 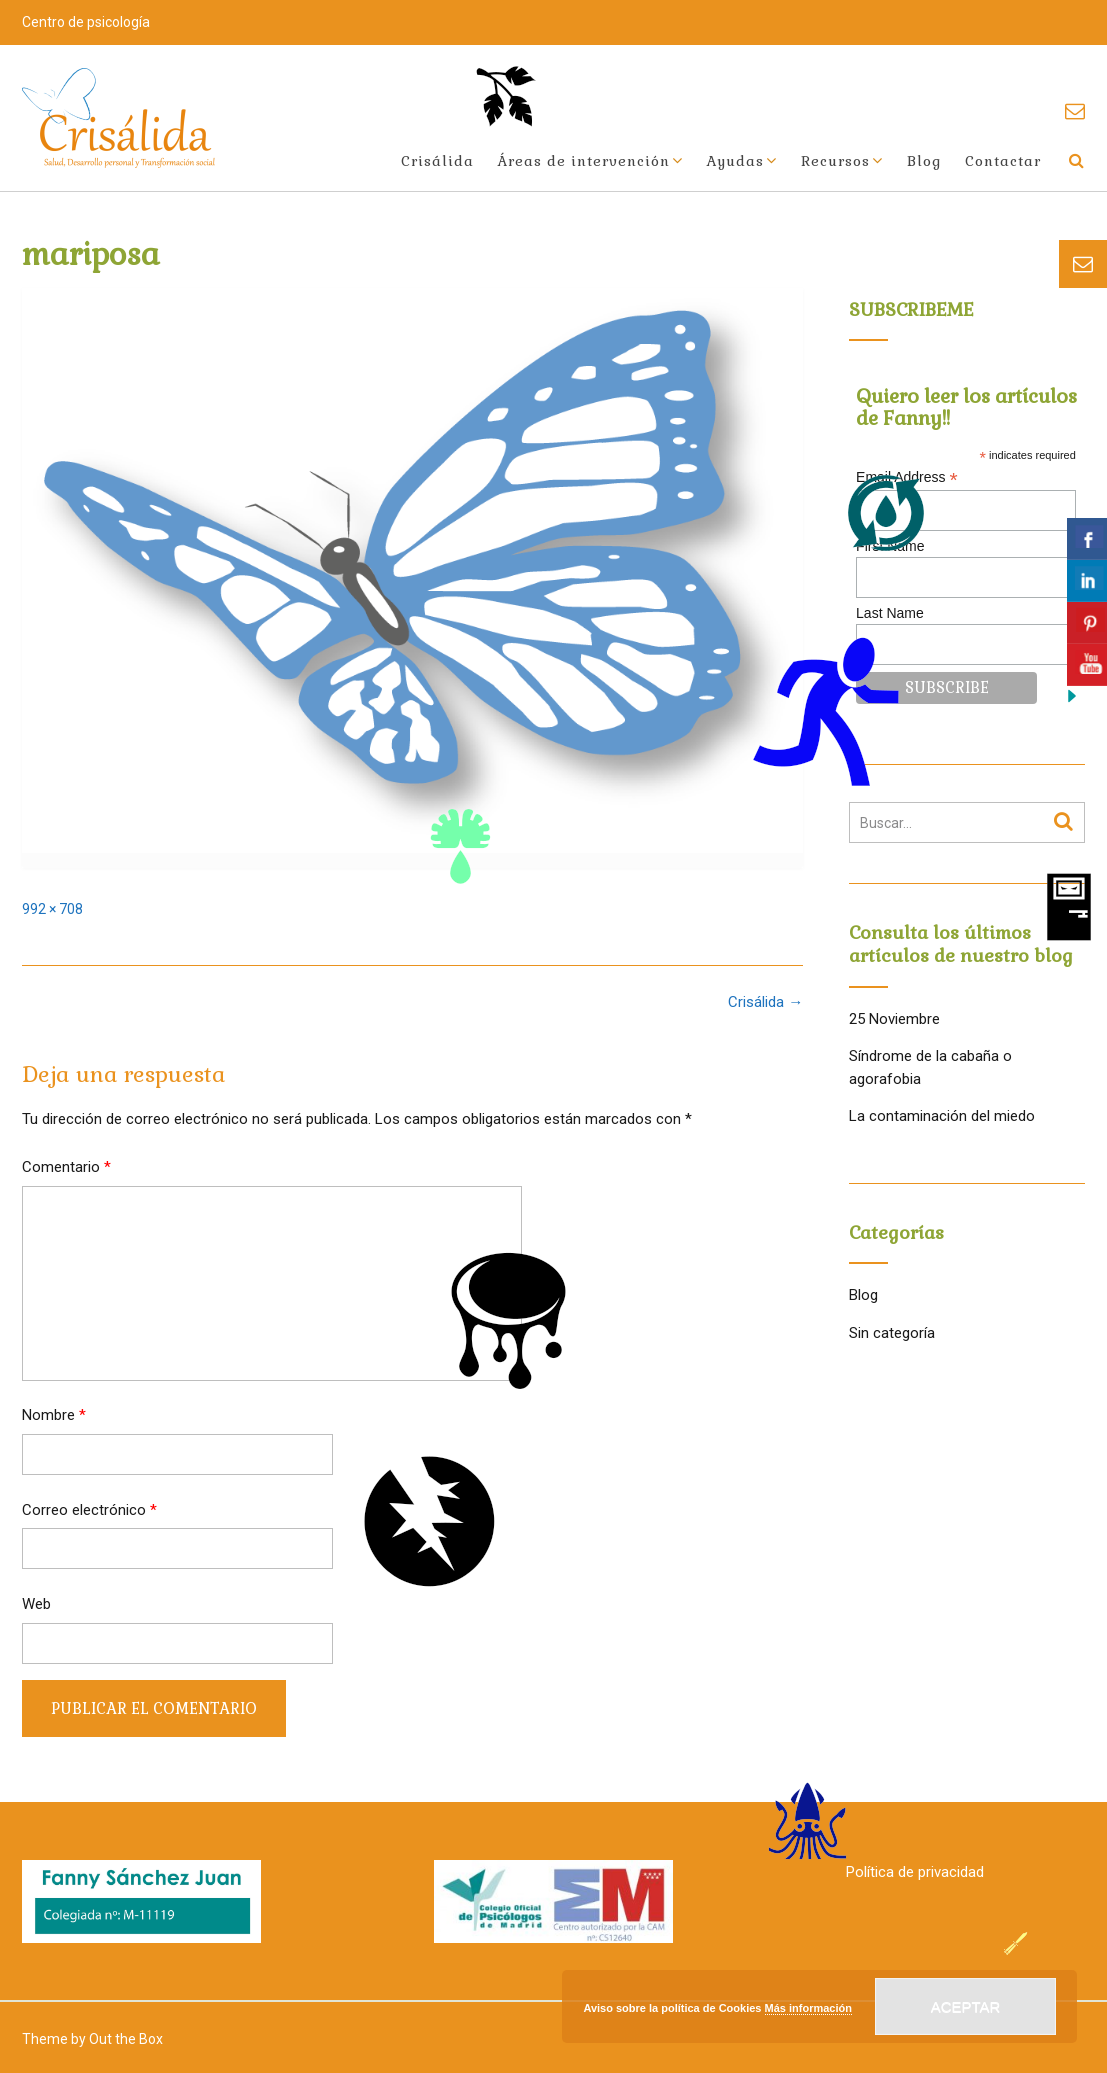 What do you see at coordinates (1015, 1943) in the screenshot?
I see `select butterfly knife weapon or tool` at bounding box center [1015, 1943].